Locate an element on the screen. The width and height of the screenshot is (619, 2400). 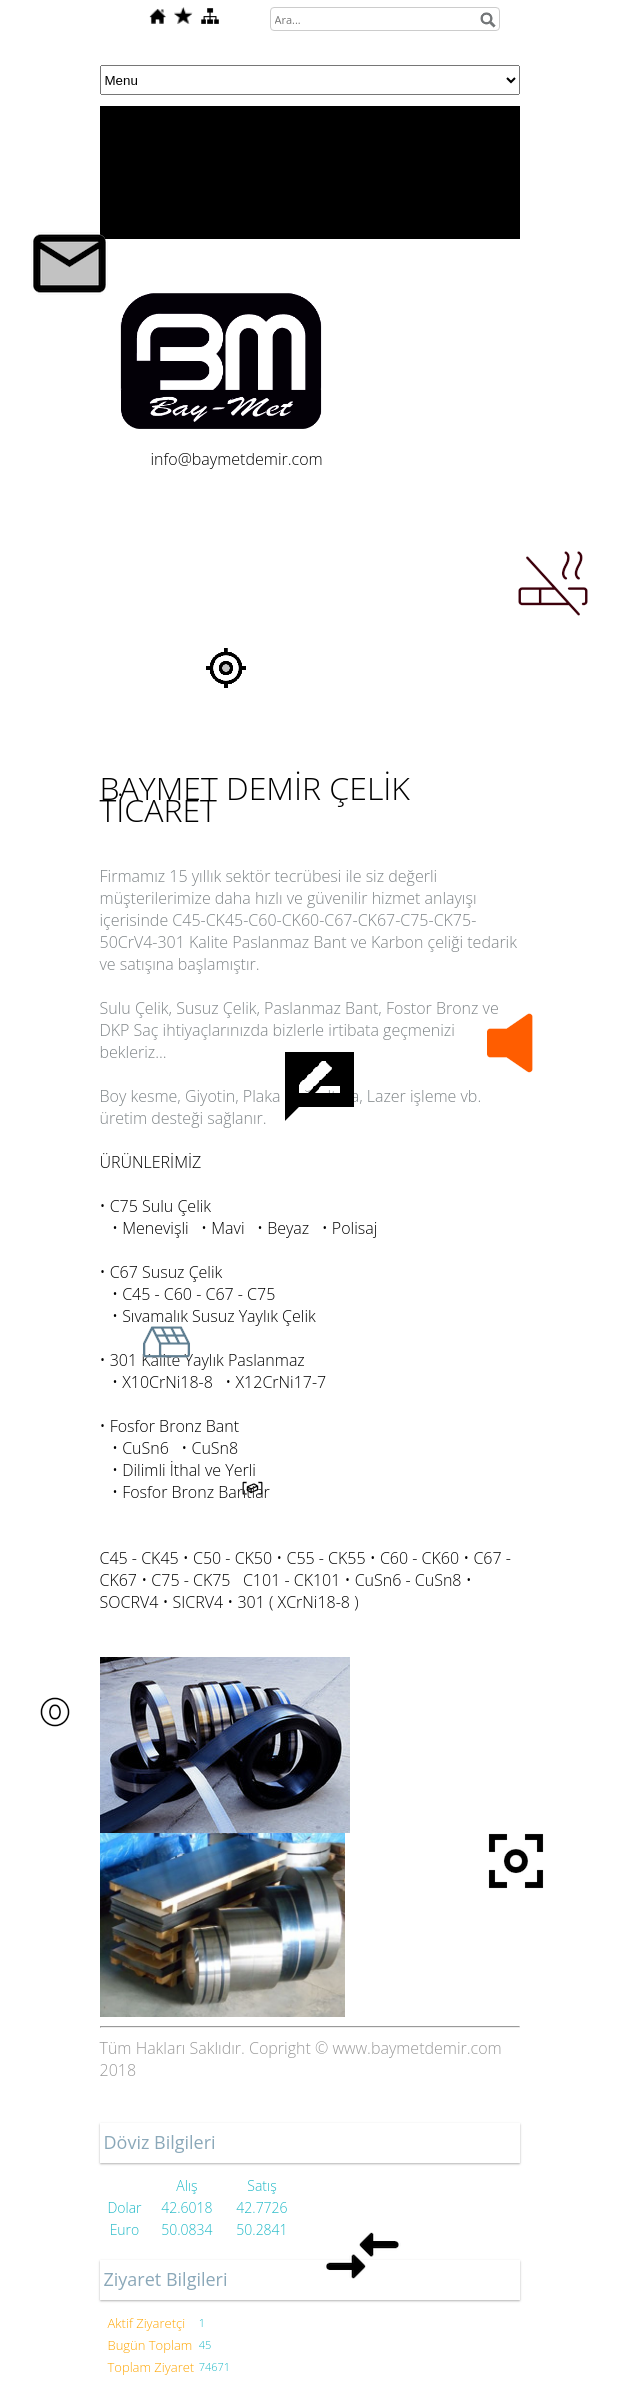
view variable symbol in code editor is located at coordinates (252, 1487).